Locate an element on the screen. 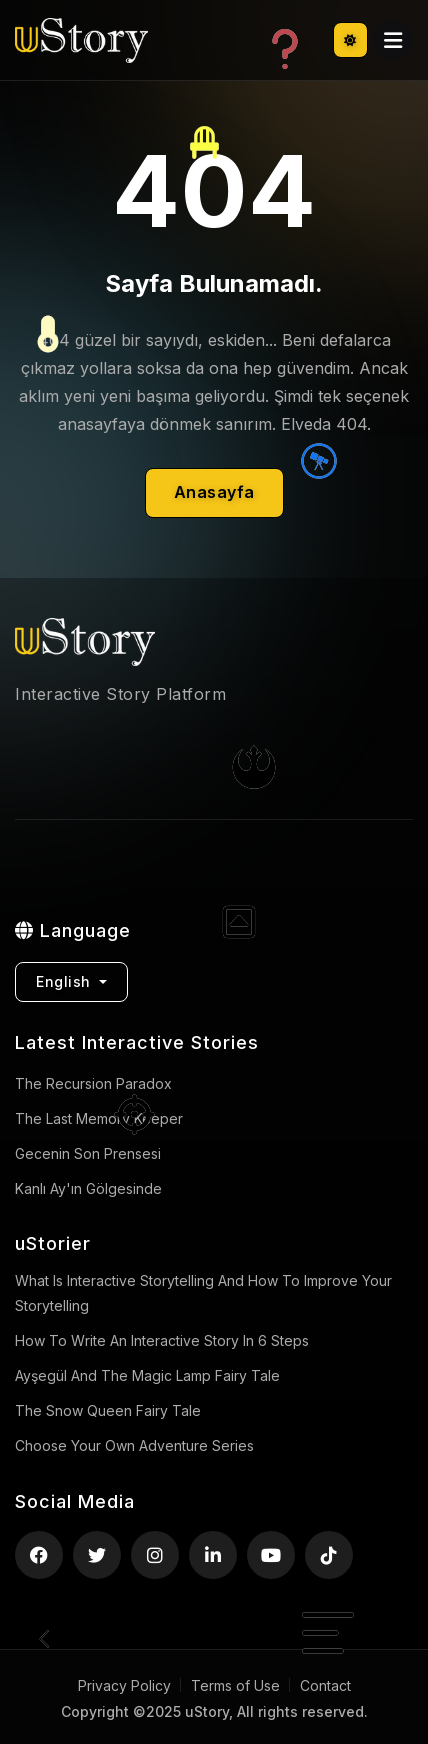  select seating furniture option is located at coordinates (204, 142).